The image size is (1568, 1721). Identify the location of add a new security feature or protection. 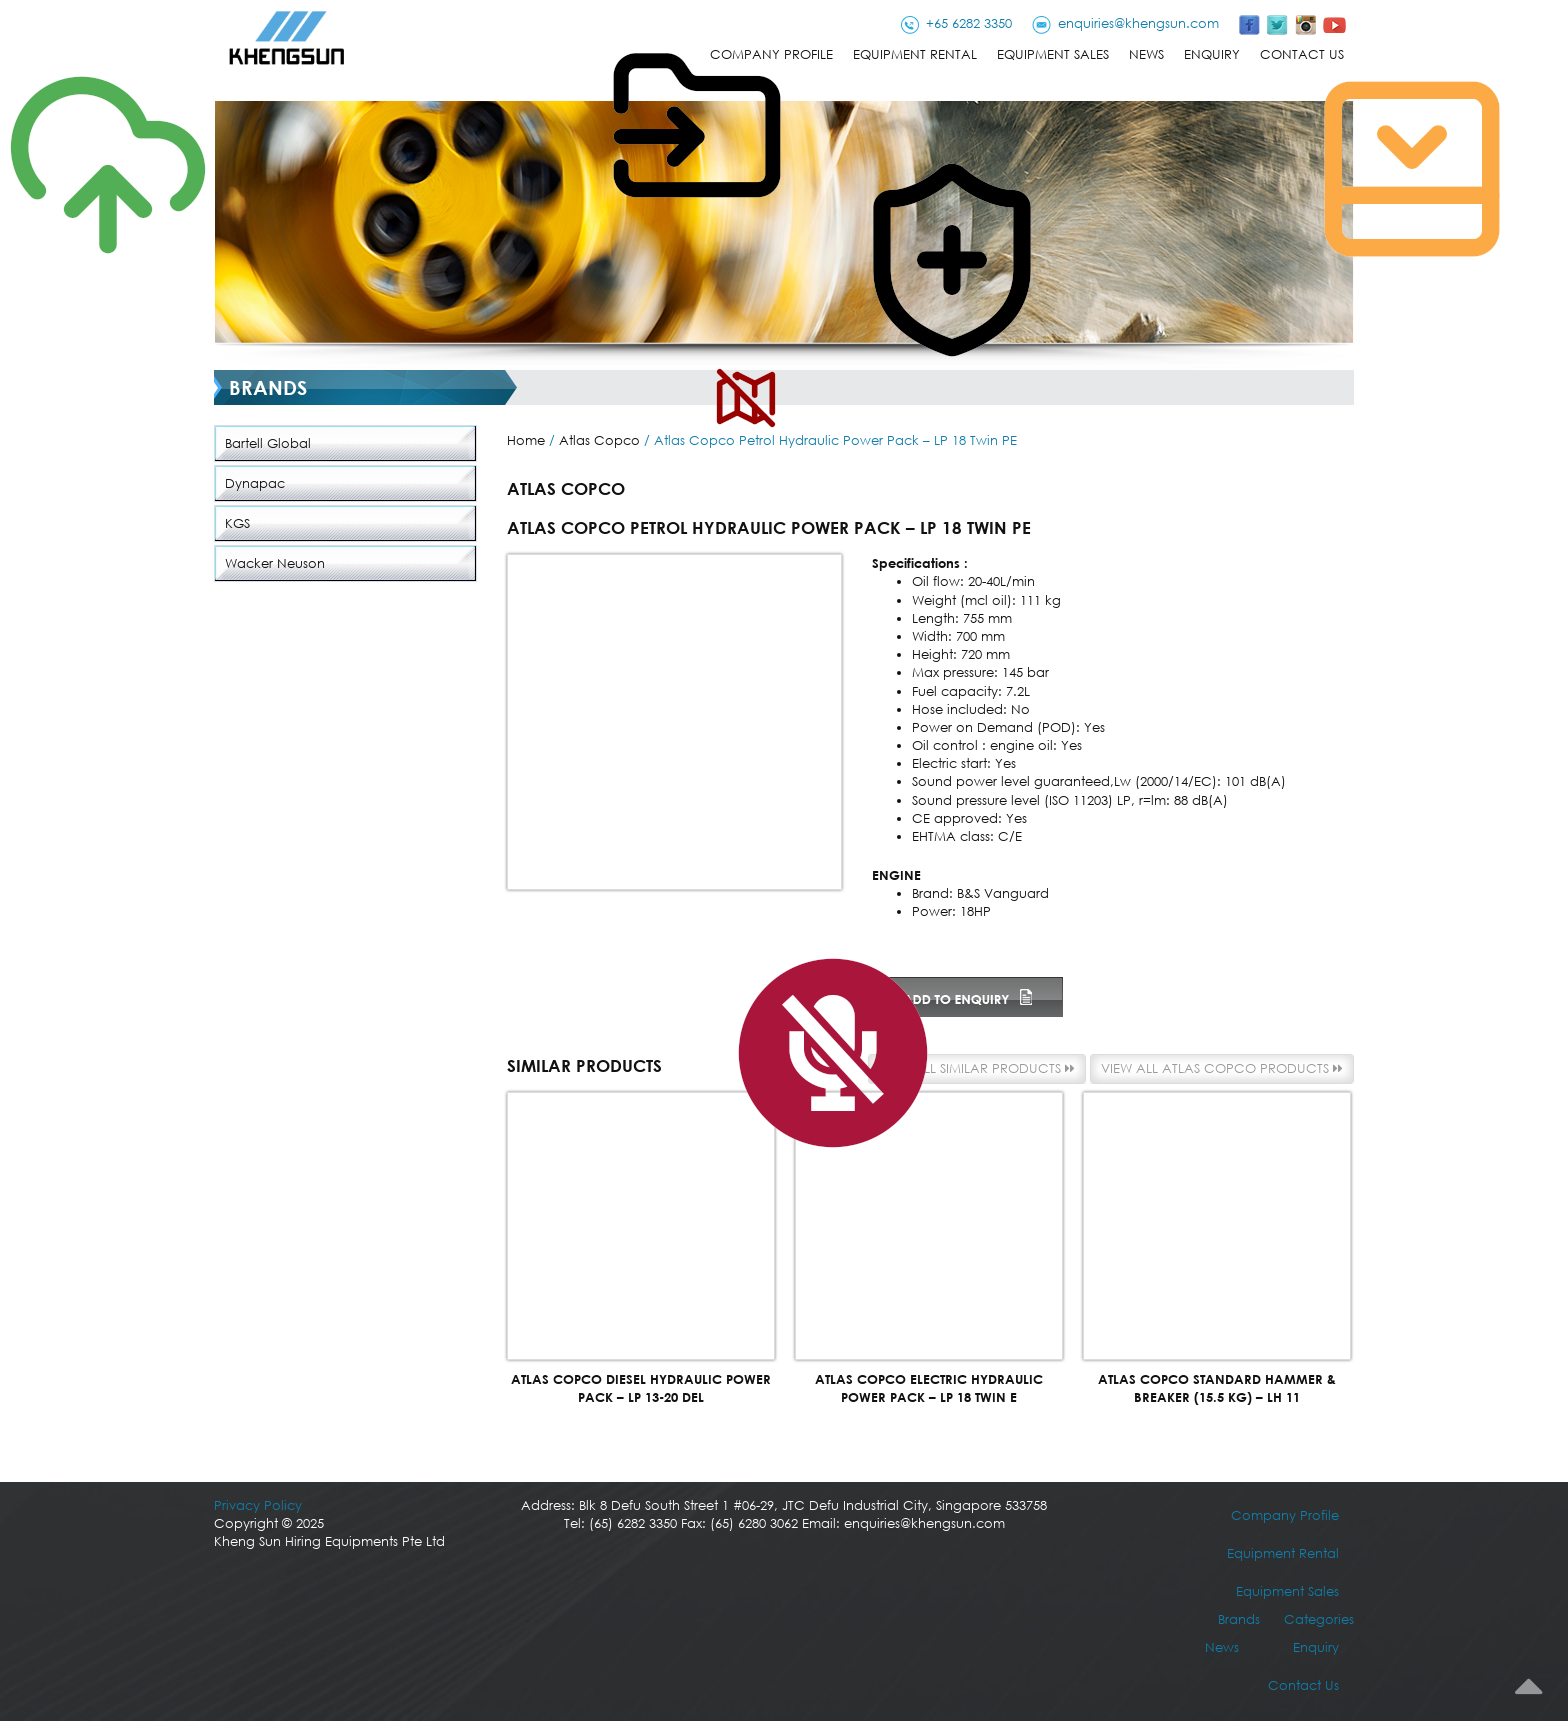
(952, 260).